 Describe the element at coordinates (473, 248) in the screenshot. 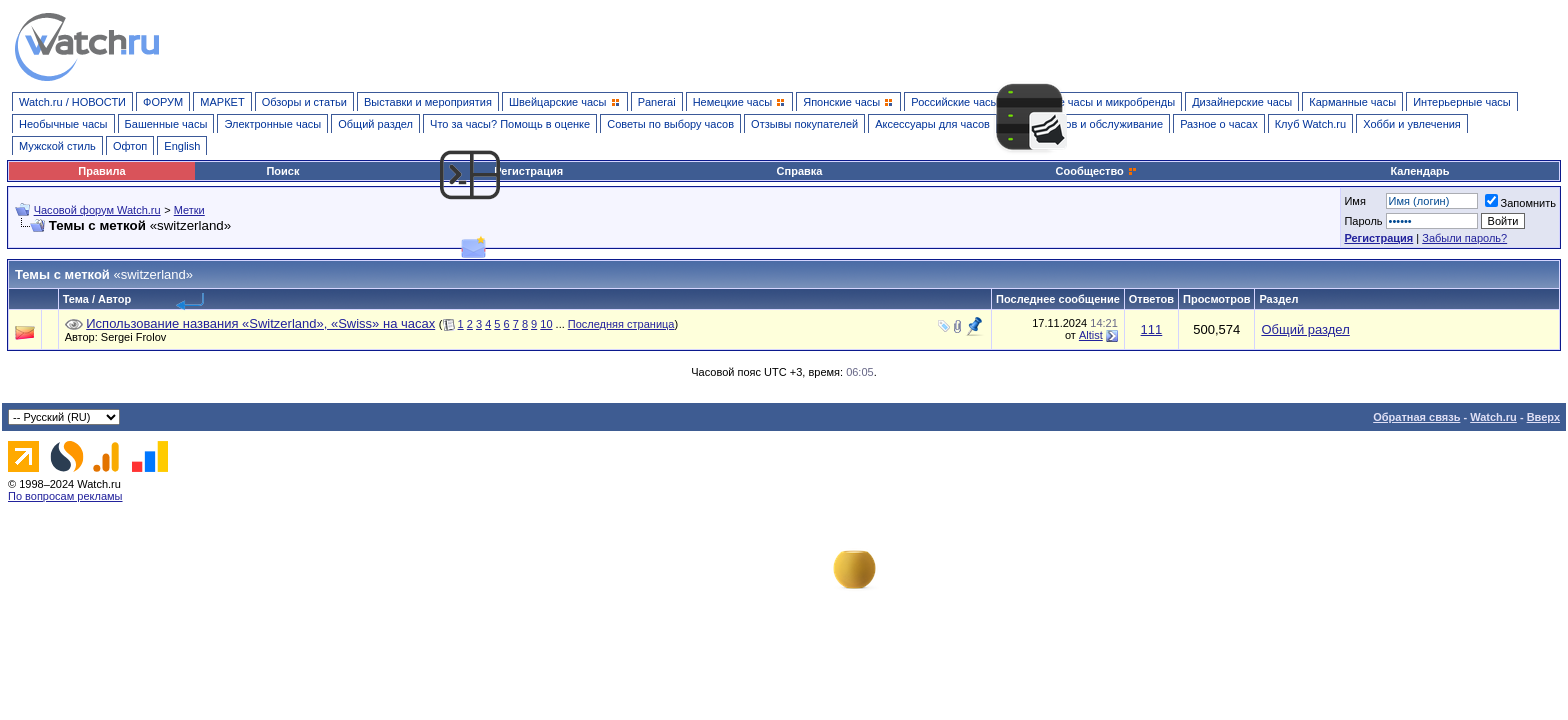

I see `indicates unread email in your inbox` at that location.